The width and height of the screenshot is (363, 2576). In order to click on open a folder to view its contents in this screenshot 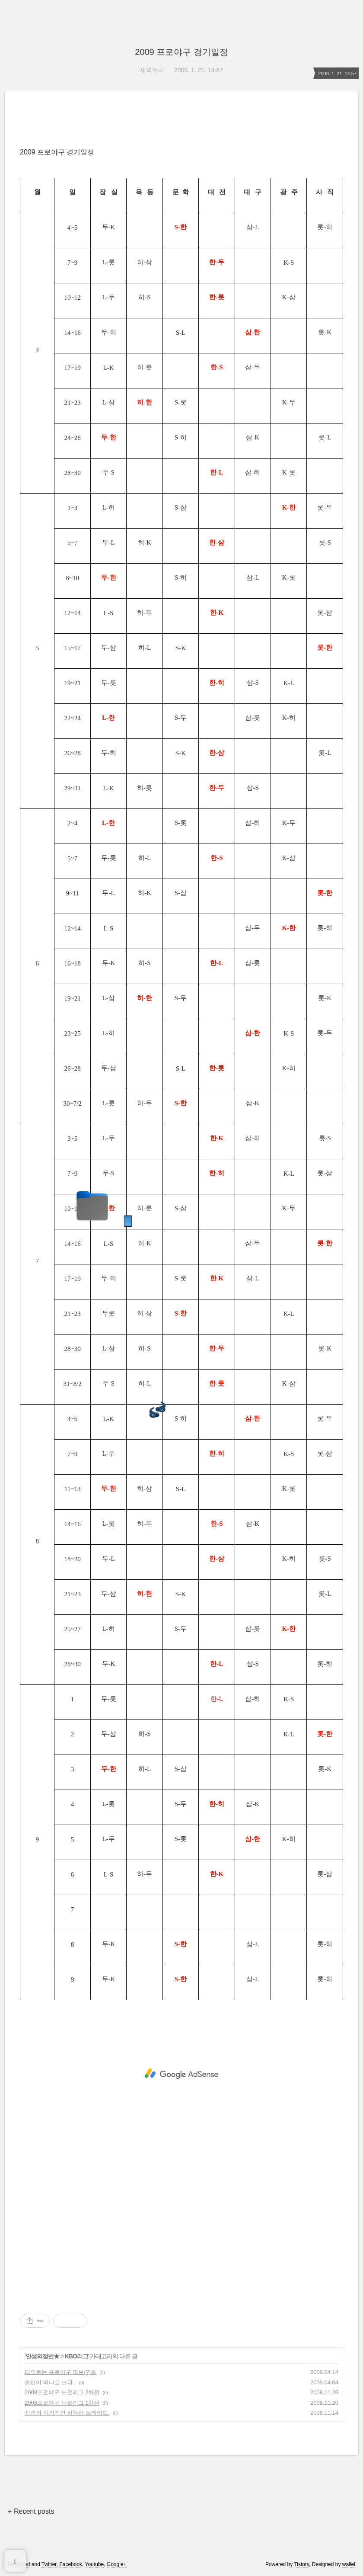, I will do `click(92, 1206)`.